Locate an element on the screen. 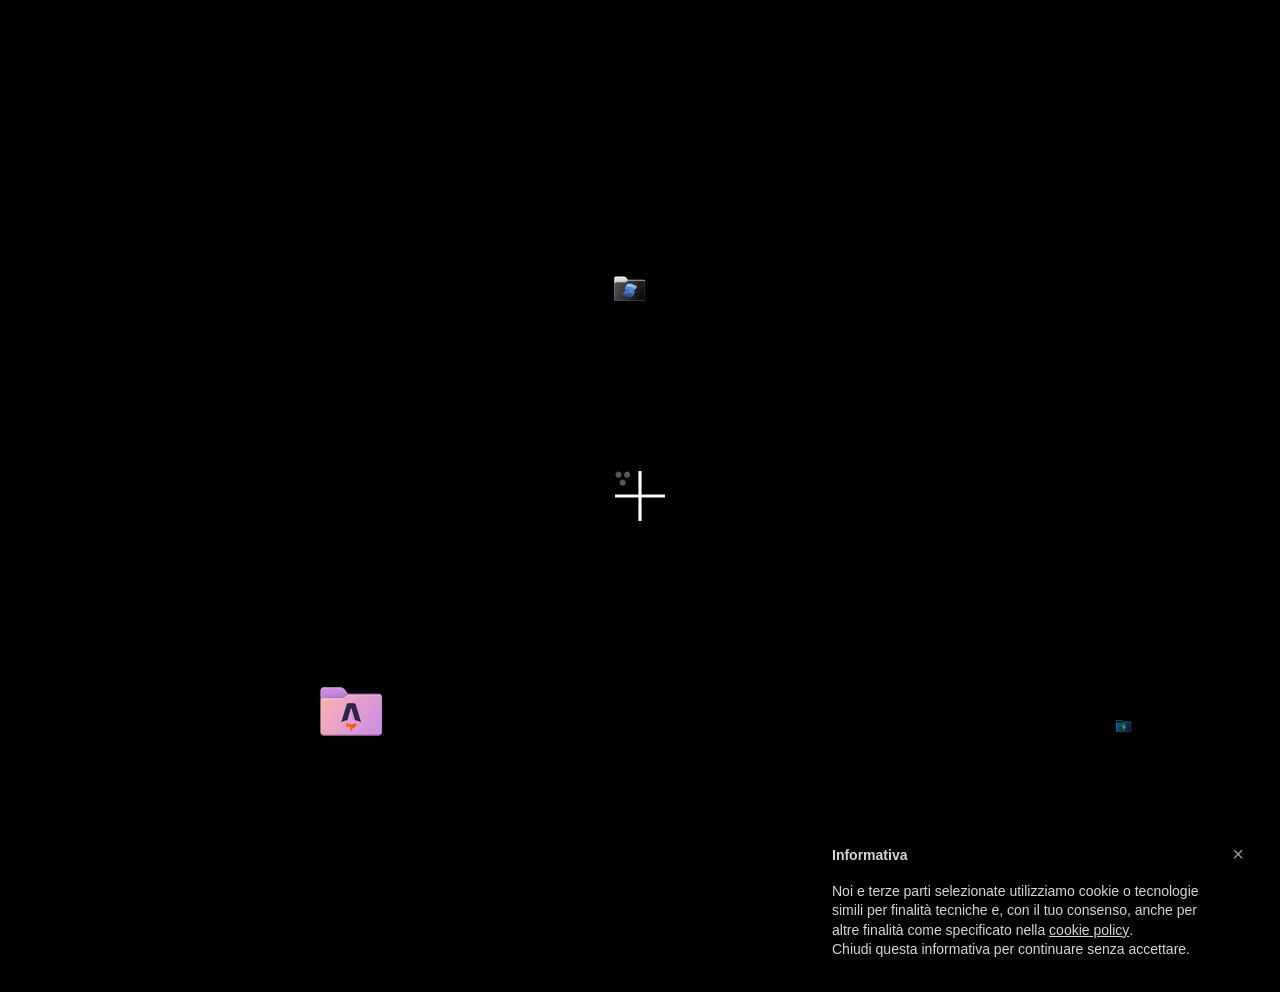 Image resolution: width=1280 pixels, height=992 pixels. folder containing SolidJS project files is located at coordinates (629, 289).